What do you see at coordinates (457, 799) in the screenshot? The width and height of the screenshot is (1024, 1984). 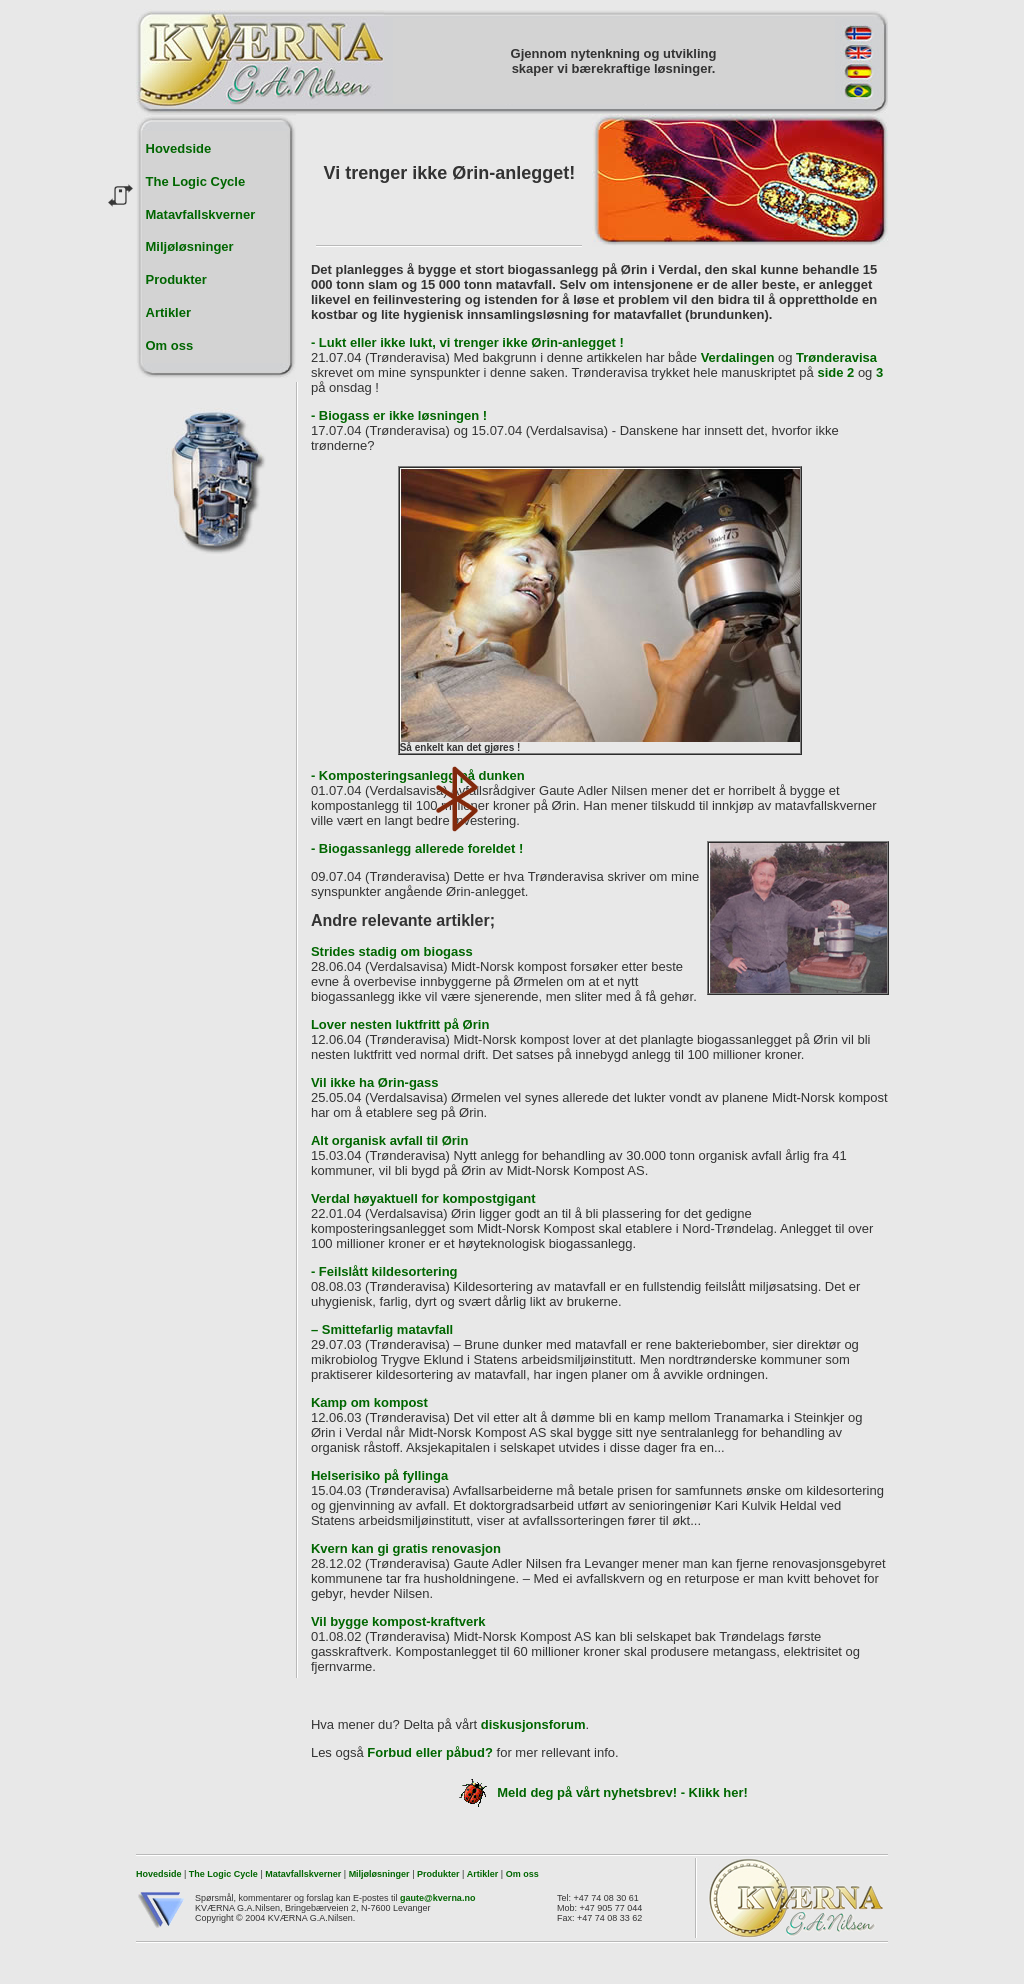 I see `toggle bluetooth connectivity on or off` at bounding box center [457, 799].